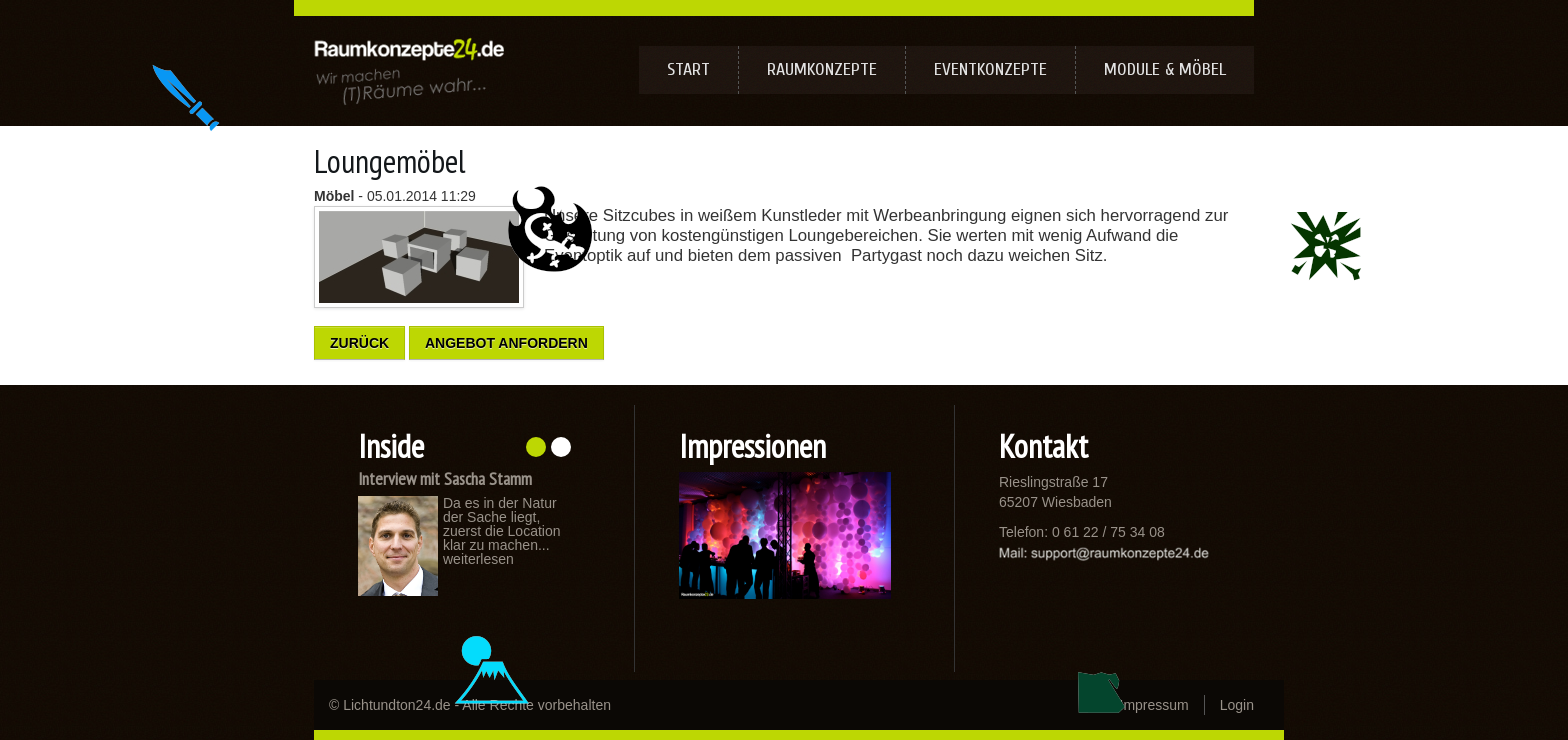  Describe the element at coordinates (548, 228) in the screenshot. I see `fire element or flame-type creature in a game` at that location.